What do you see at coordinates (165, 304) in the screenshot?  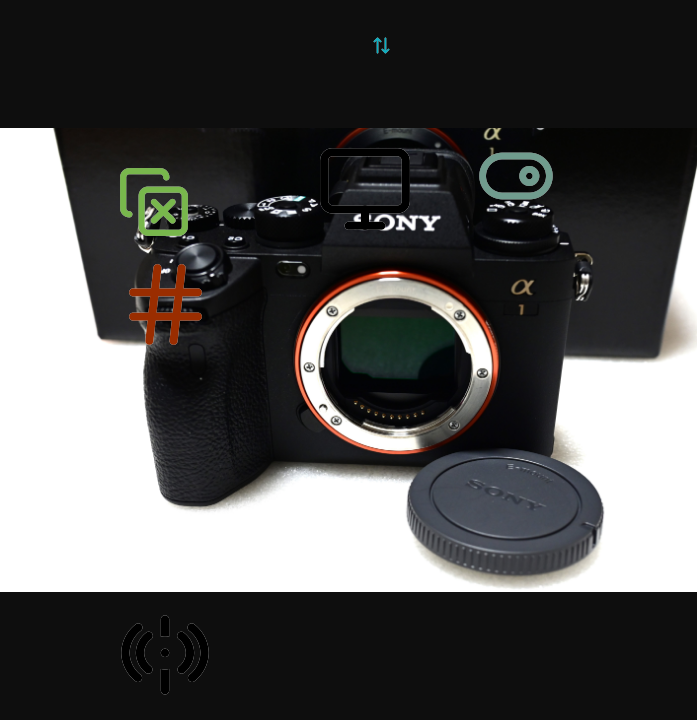 I see `add or browse hashtags` at bounding box center [165, 304].